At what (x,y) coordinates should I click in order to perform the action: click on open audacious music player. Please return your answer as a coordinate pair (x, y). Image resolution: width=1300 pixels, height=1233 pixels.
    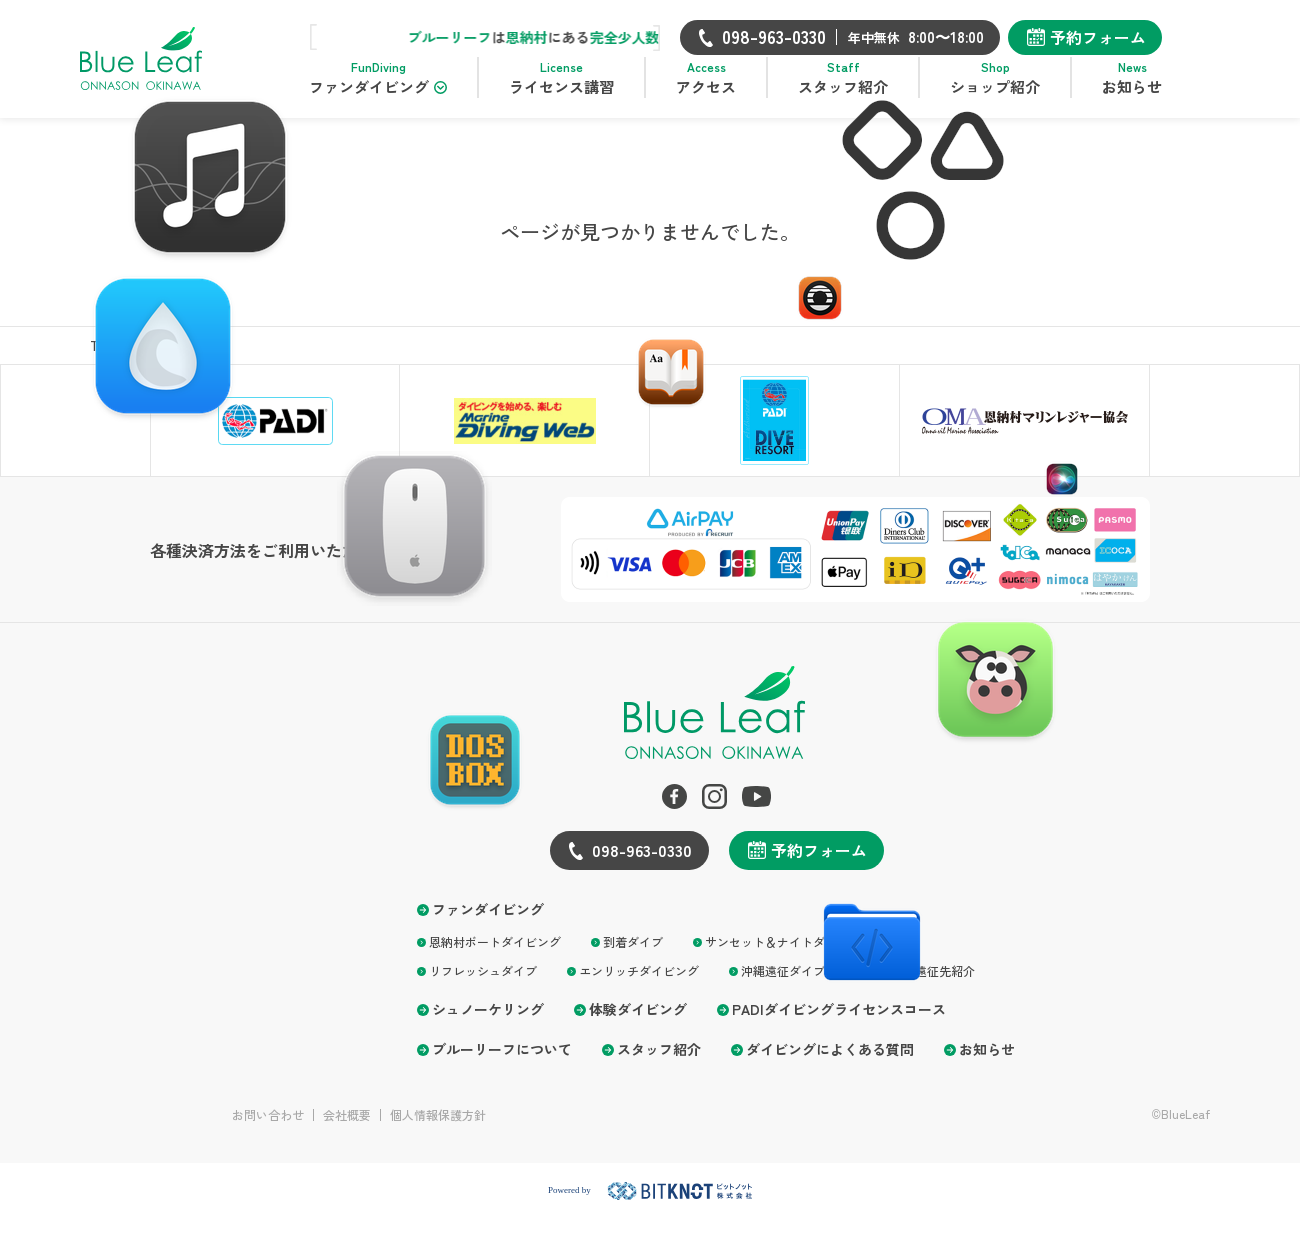
    Looking at the image, I should click on (210, 177).